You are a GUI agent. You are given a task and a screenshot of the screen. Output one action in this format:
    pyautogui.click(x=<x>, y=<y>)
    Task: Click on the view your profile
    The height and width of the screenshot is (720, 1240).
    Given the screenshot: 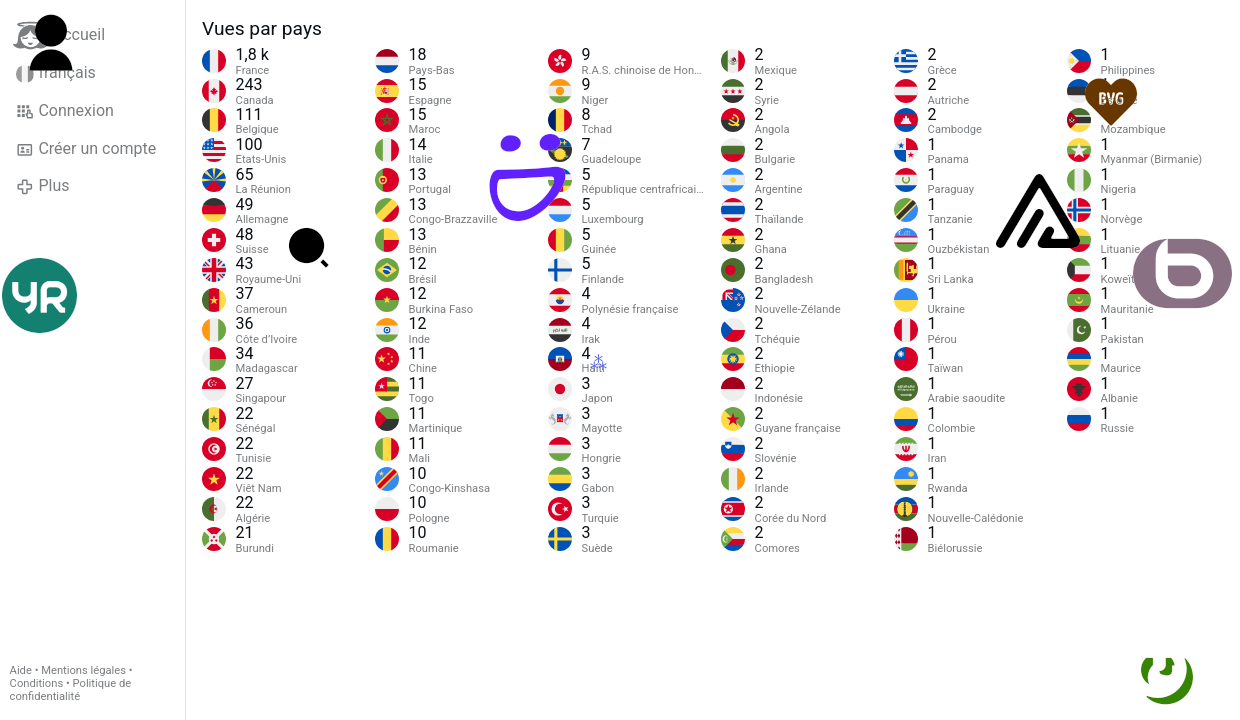 What is the action you would take?
    pyautogui.click(x=51, y=44)
    